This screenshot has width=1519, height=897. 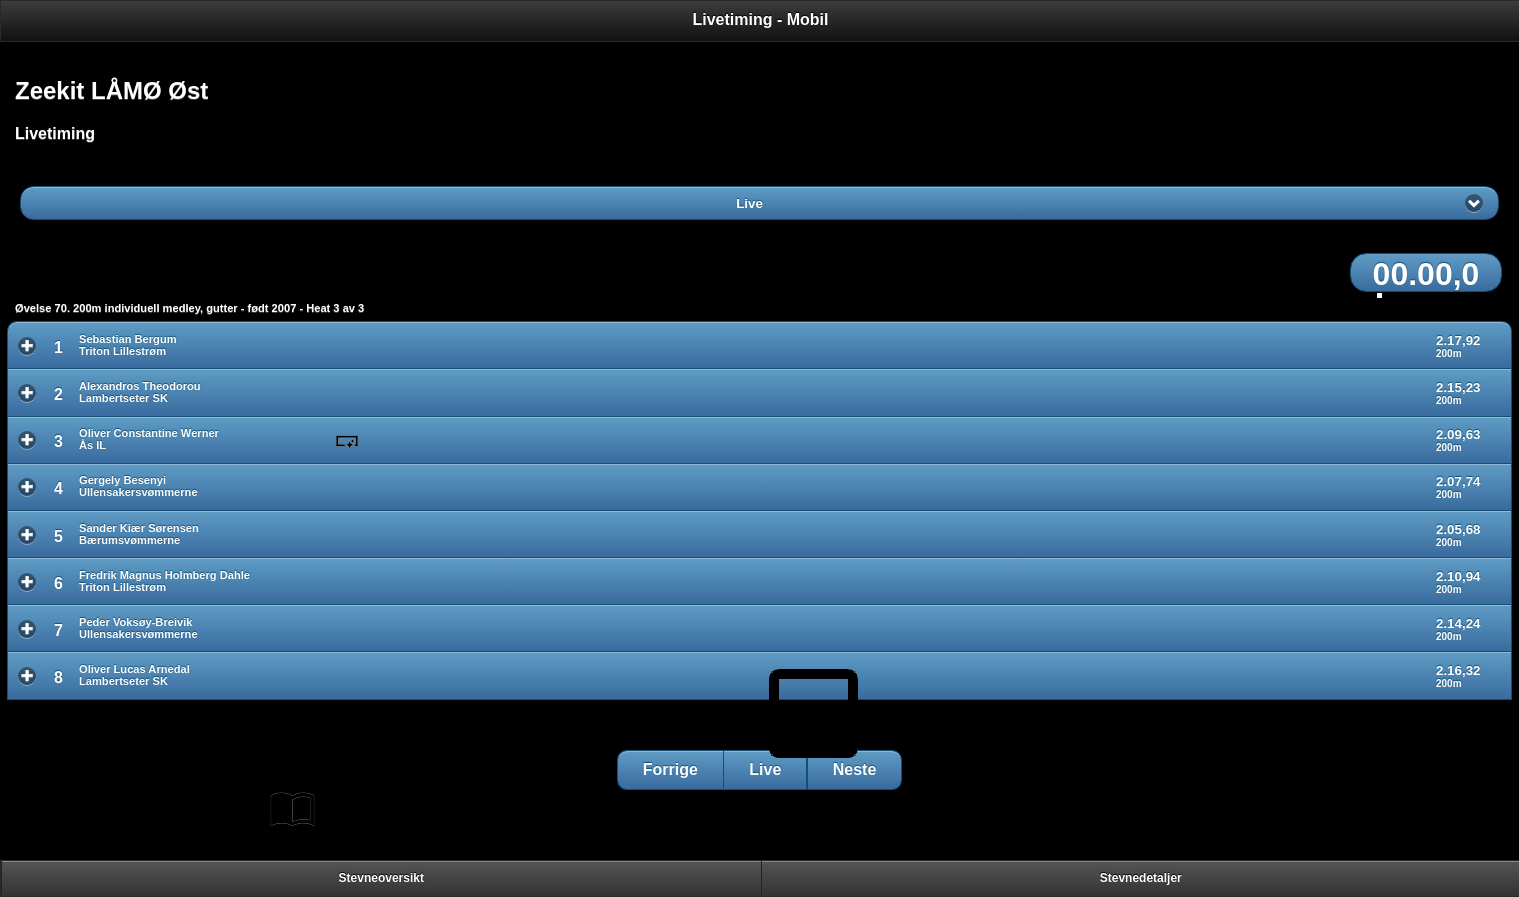 I want to click on import contacts from address book, so click(x=292, y=807).